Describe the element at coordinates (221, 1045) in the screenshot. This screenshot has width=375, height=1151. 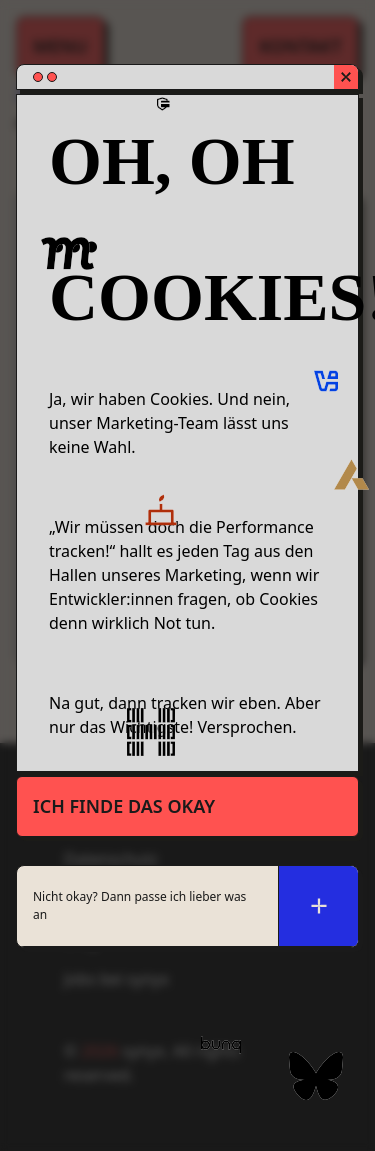
I see `open the bunq banking app` at that location.